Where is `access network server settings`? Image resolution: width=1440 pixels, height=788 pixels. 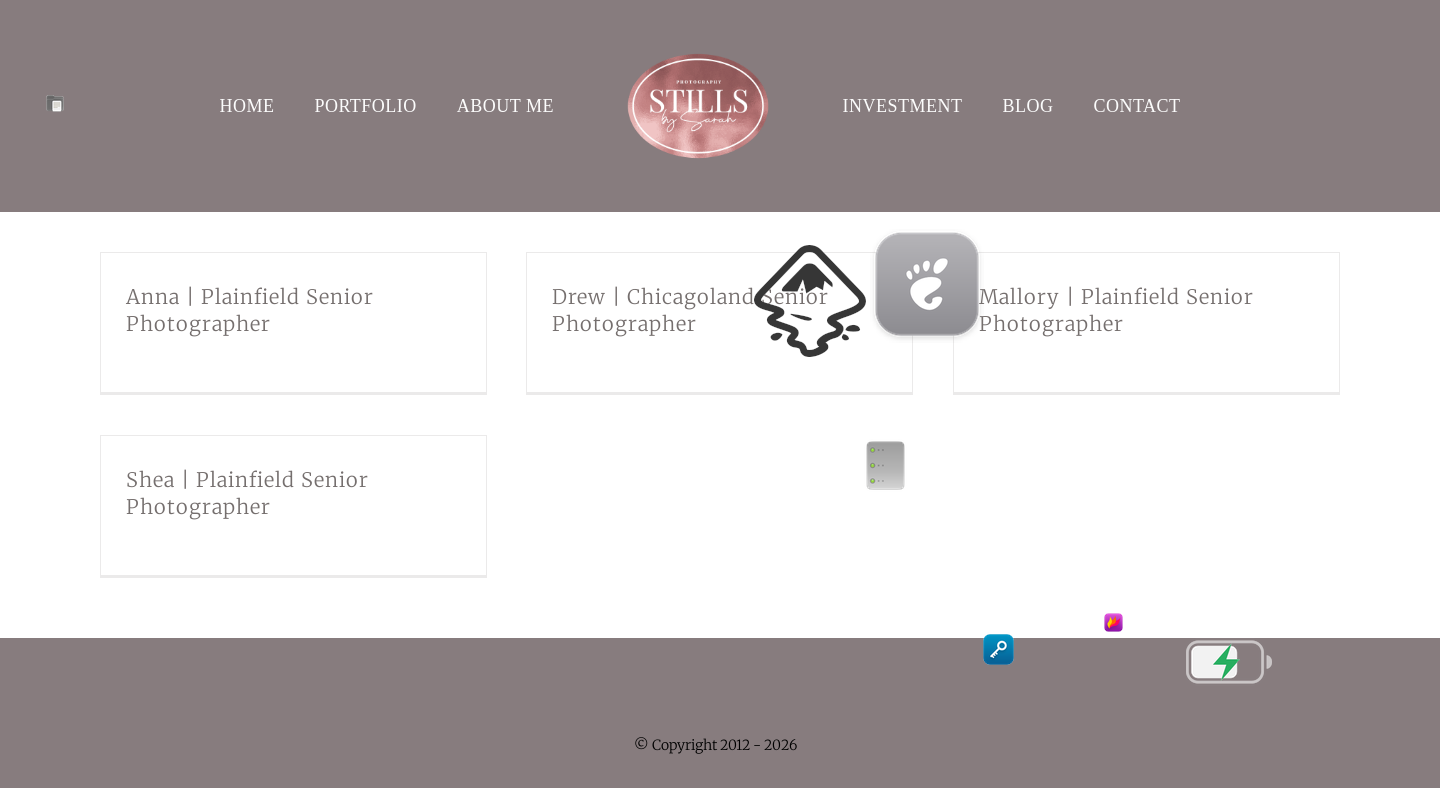
access network server settings is located at coordinates (885, 465).